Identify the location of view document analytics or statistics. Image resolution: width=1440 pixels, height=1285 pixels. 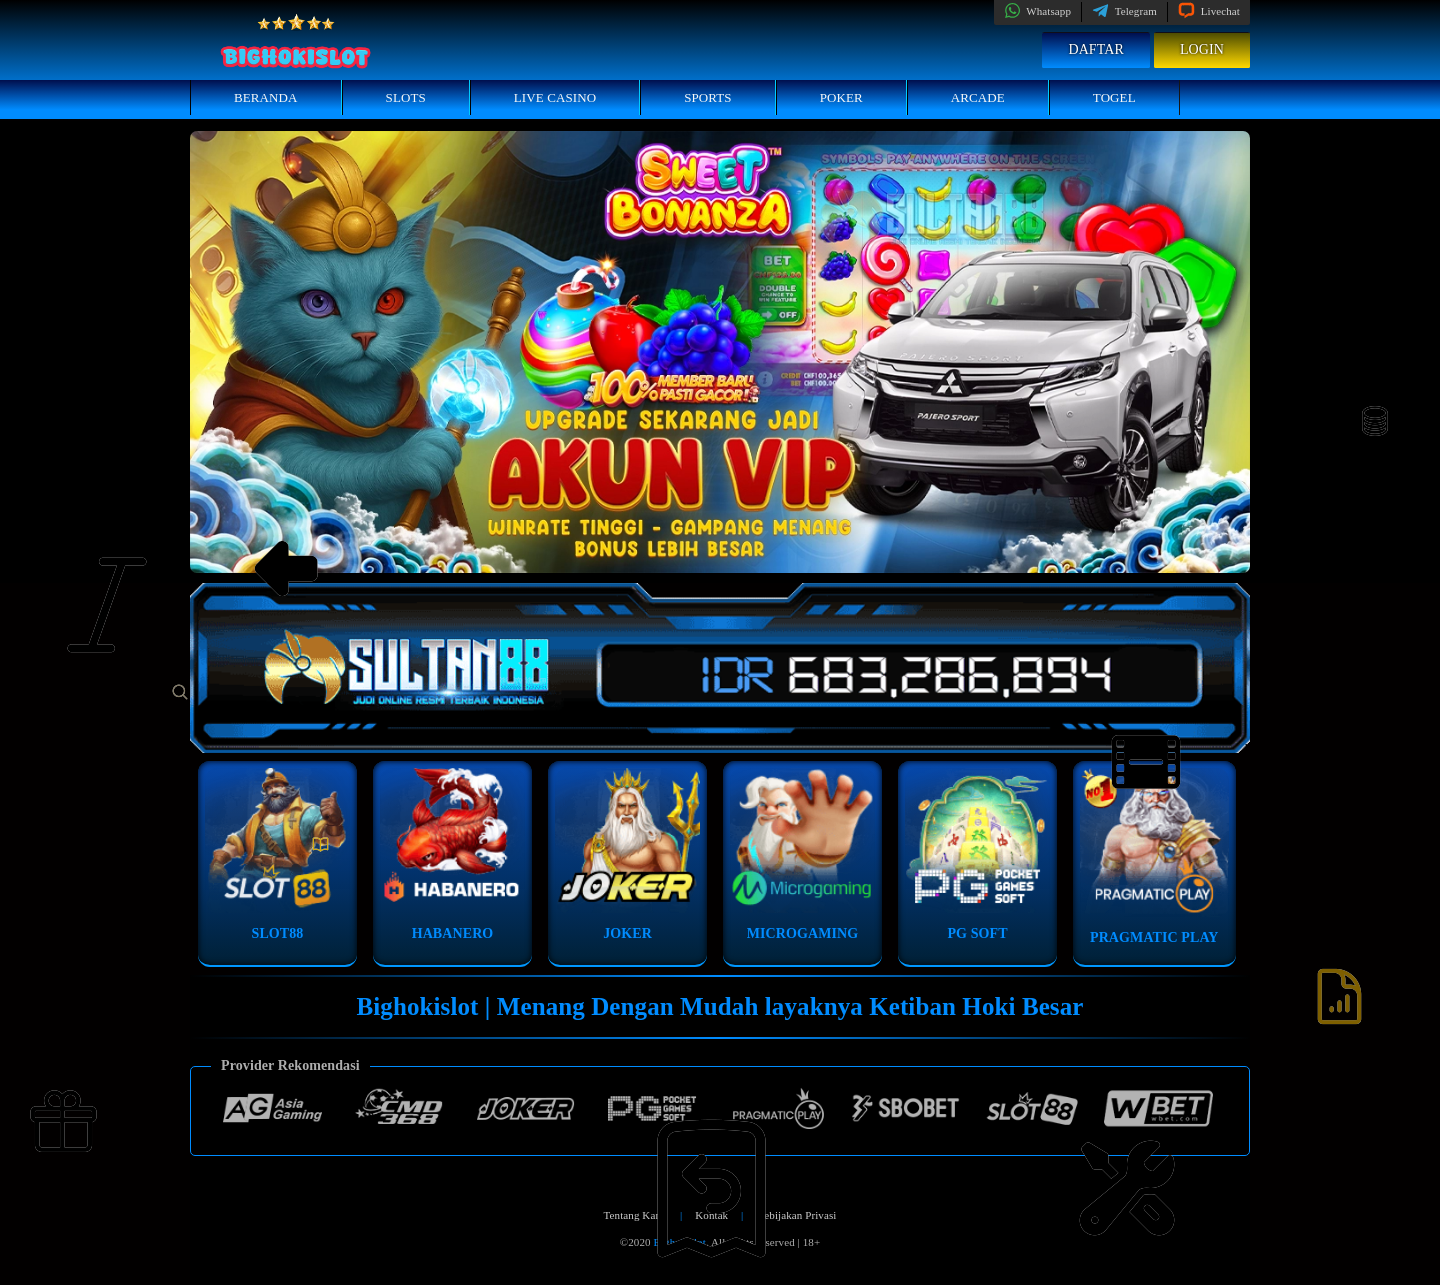
(1339, 996).